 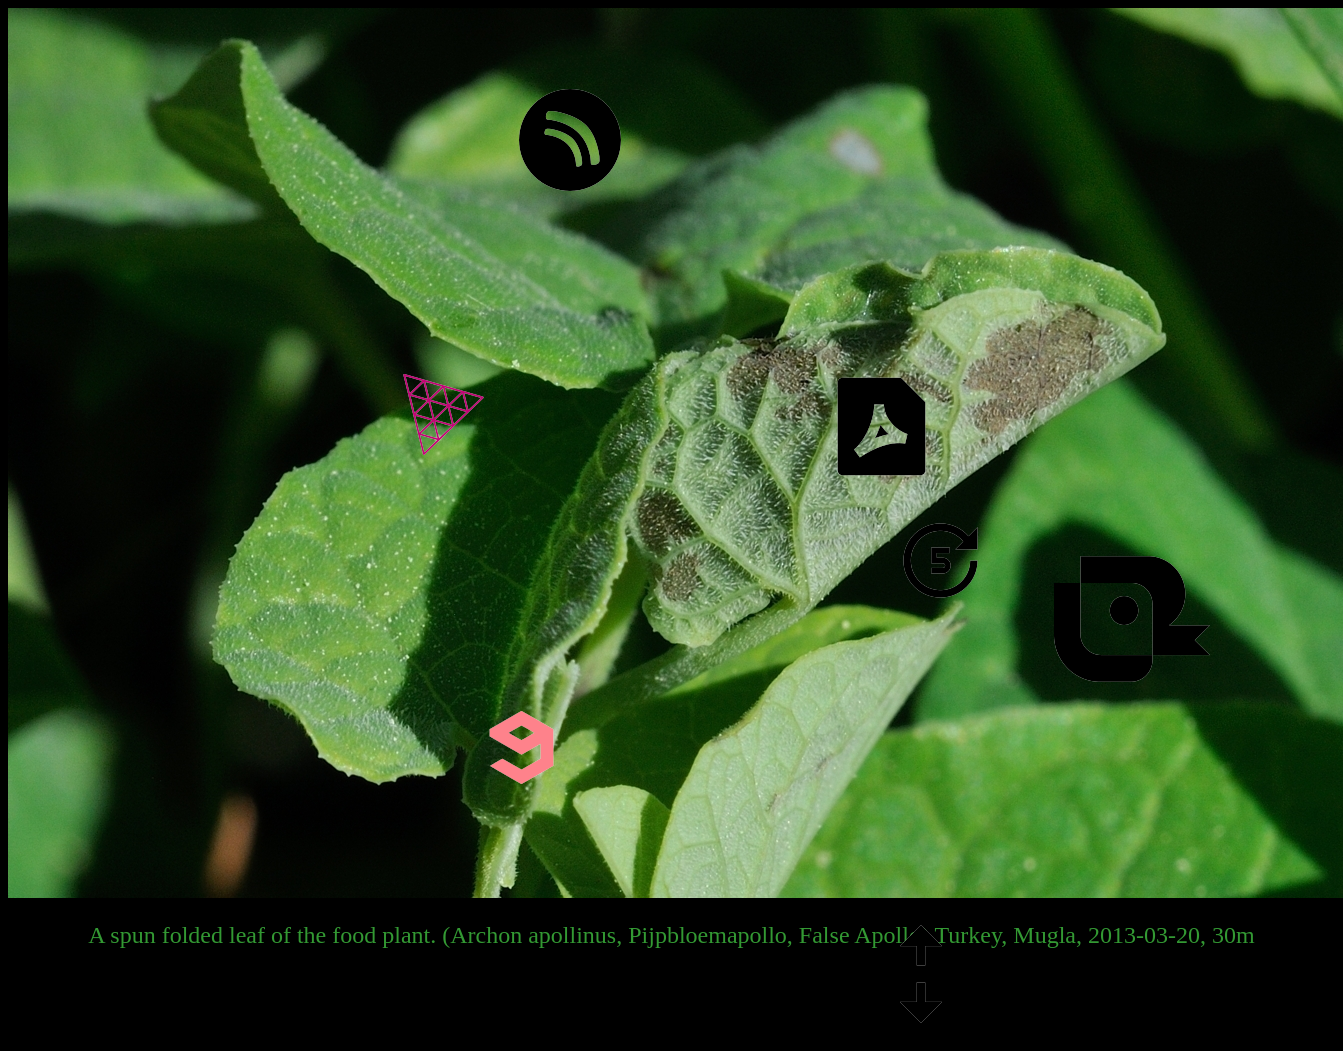 I want to click on visit hearthis.at music streaming platform, so click(x=570, y=140).